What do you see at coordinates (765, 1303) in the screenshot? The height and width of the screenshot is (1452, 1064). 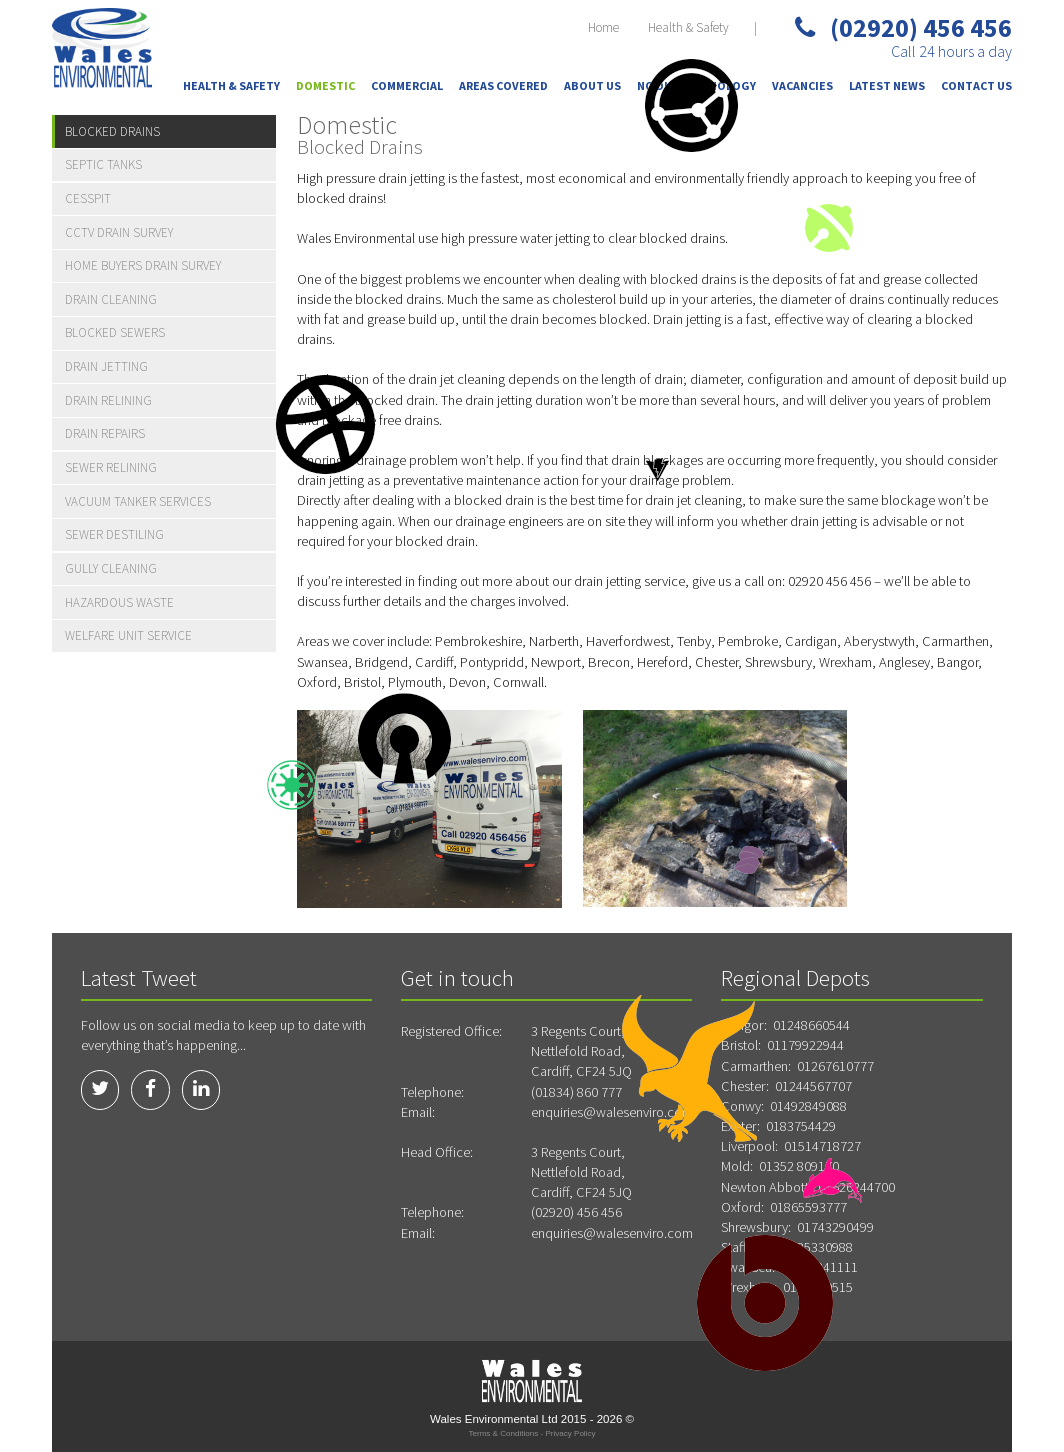 I see `open the Beats by Dre app` at bounding box center [765, 1303].